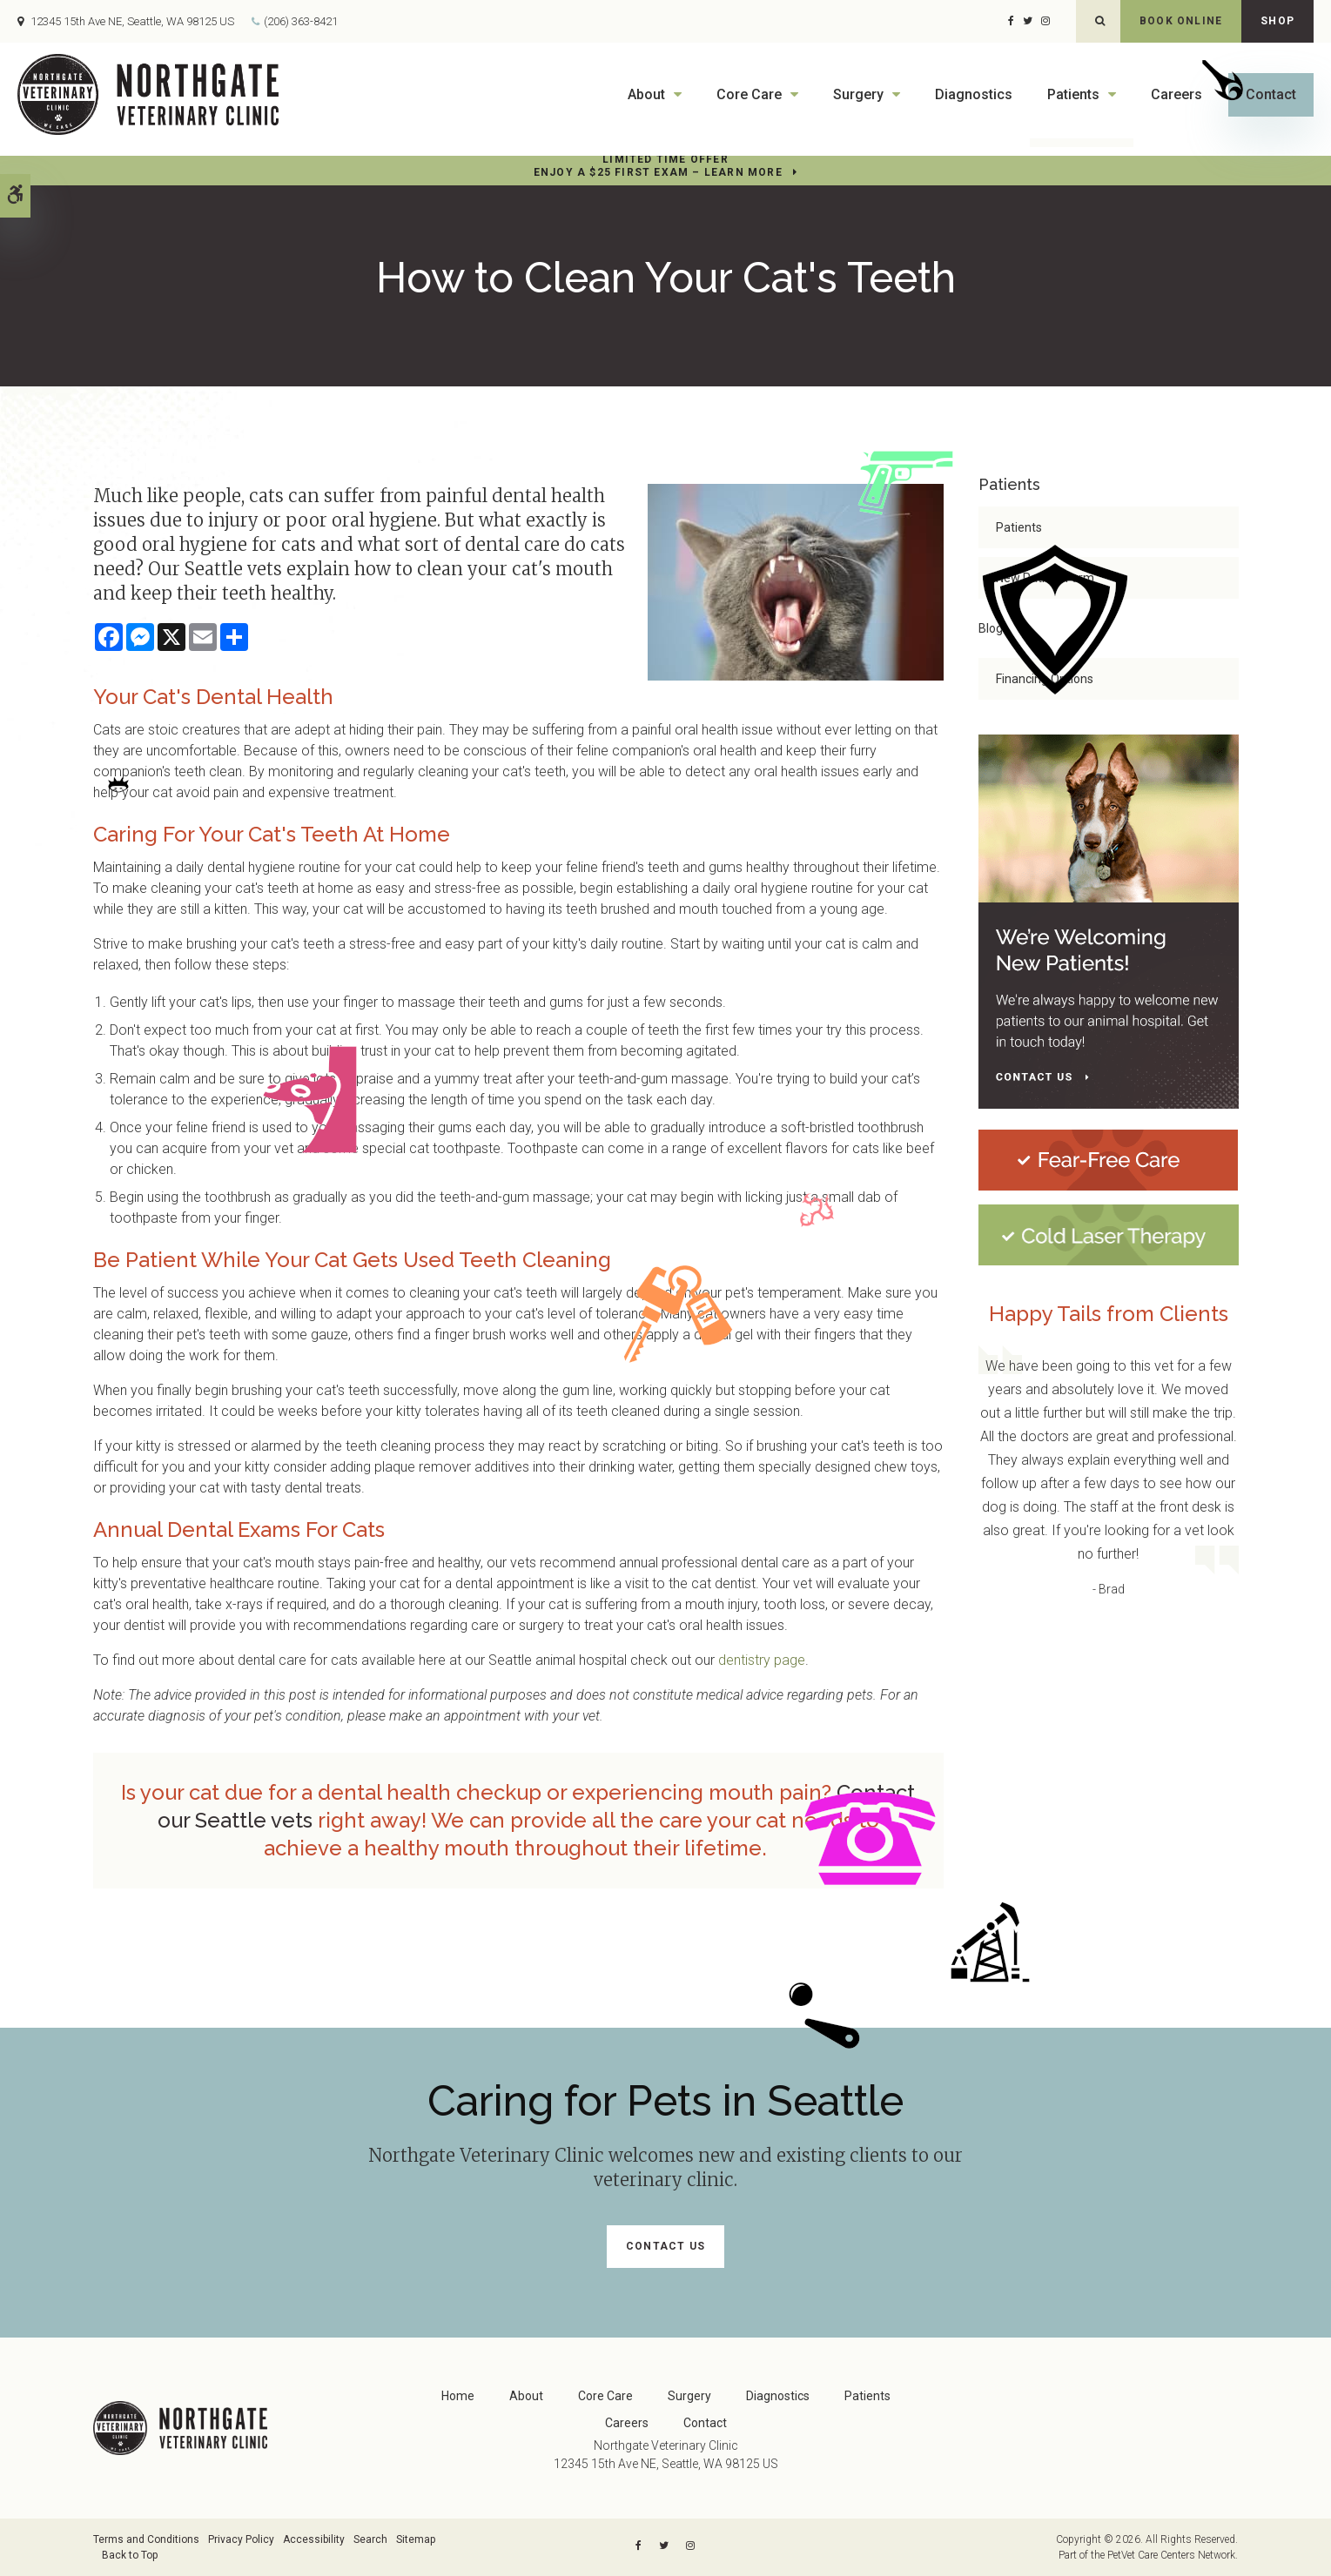 This screenshot has width=1331, height=2576. I want to click on cast a fire spell or ability, so click(1223, 80).